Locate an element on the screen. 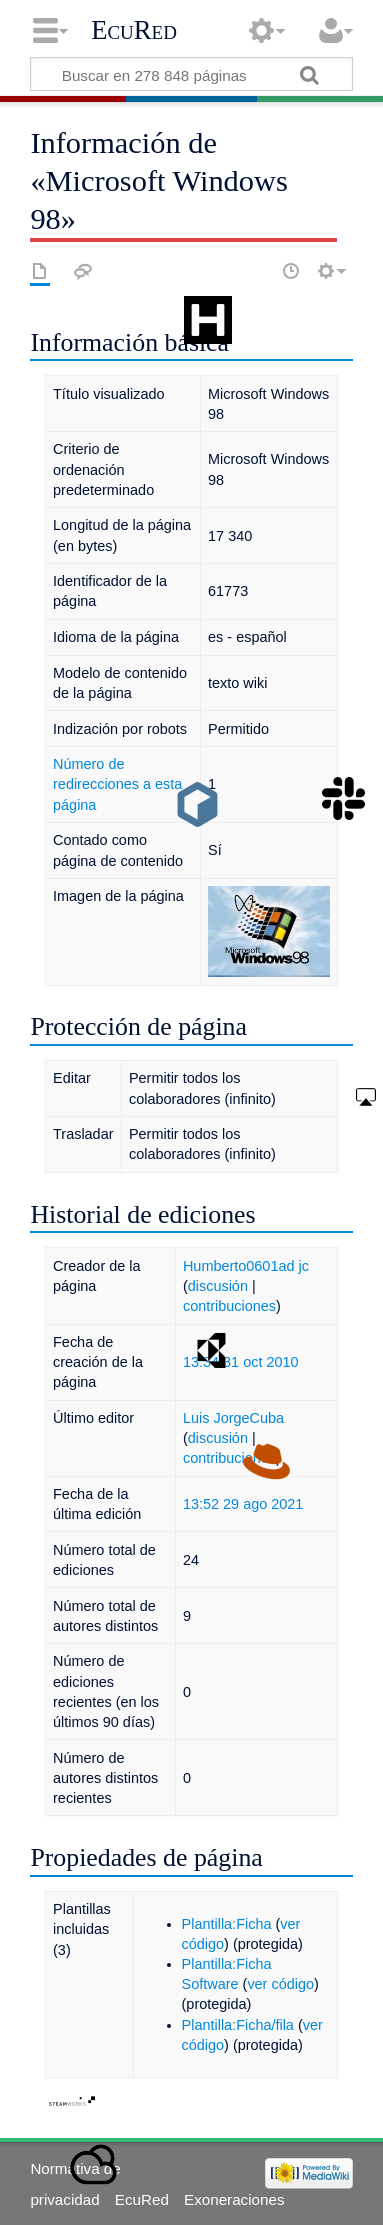 This screenshot has width=383, height=2225. Red Hat company logo is located at coordinates (266, 1461).